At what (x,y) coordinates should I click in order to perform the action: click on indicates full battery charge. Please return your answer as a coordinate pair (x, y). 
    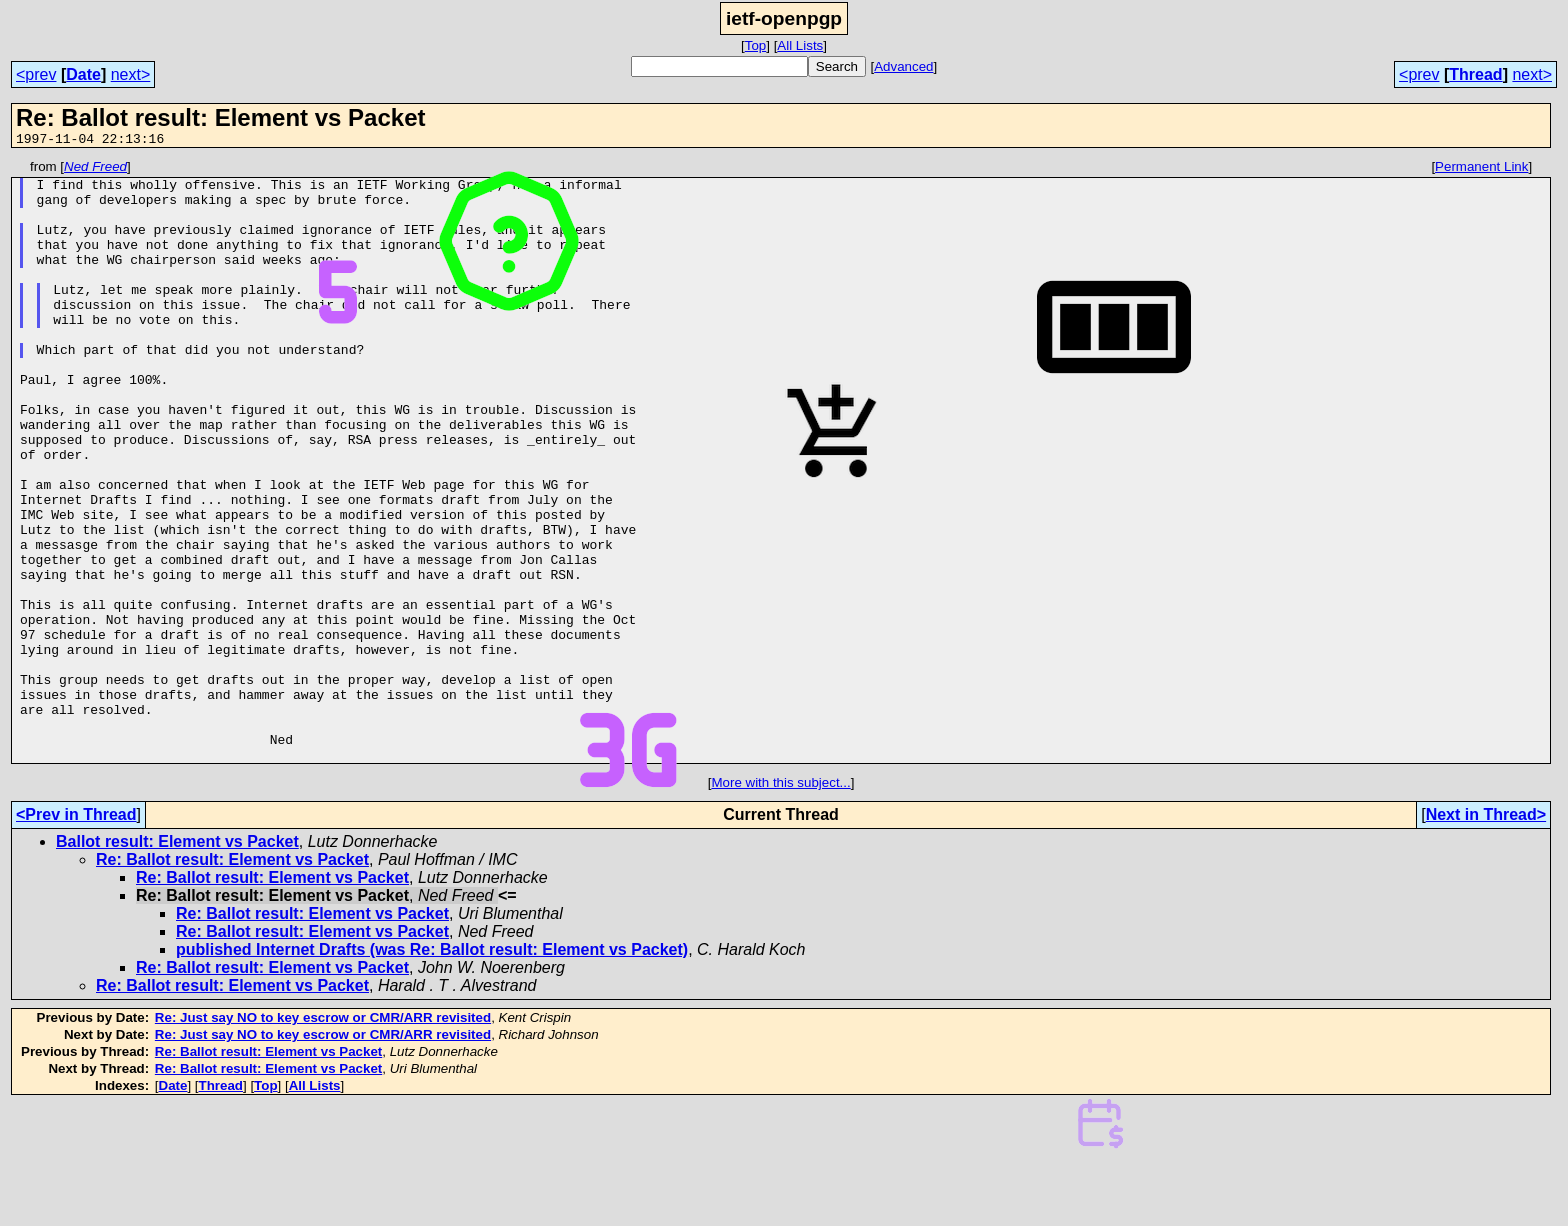
    Looking at the image, I should click on (1114, 327).